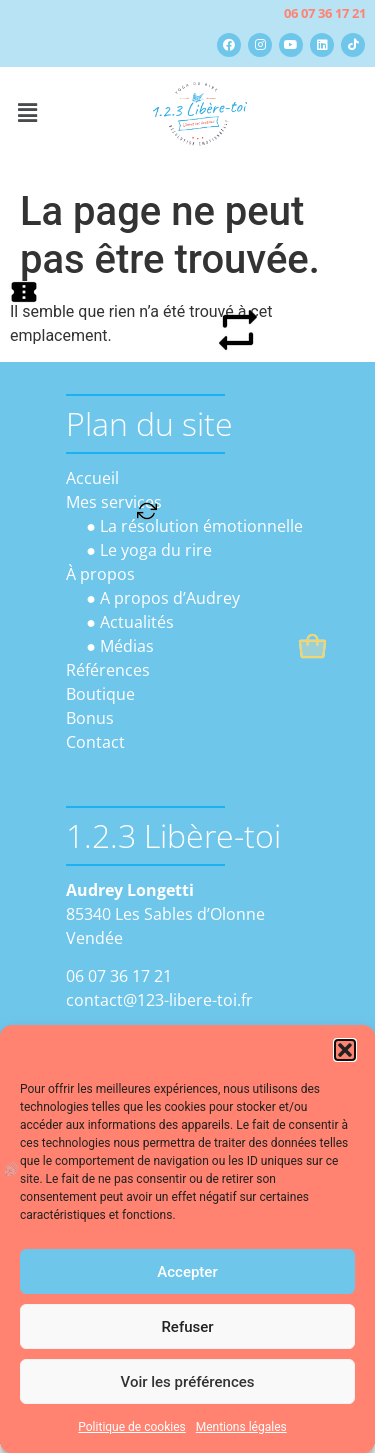 The image size is (375, 1453). Describe the element at coordinates (24, 292) in the screenshot. I see `view your tickets or passes` at that location.